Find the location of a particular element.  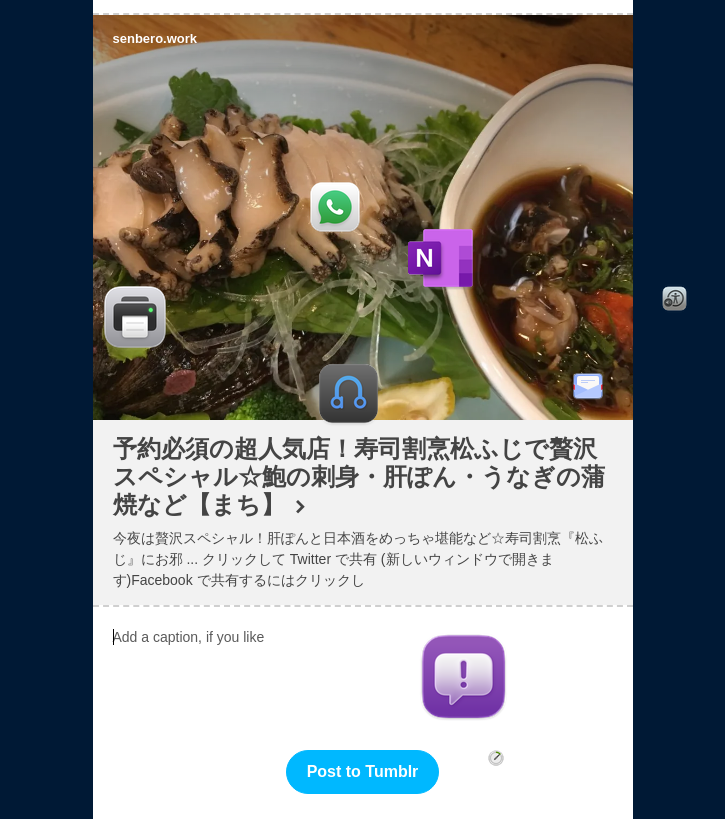

open auryo soundcloud client is located at coordinates (348, 393).